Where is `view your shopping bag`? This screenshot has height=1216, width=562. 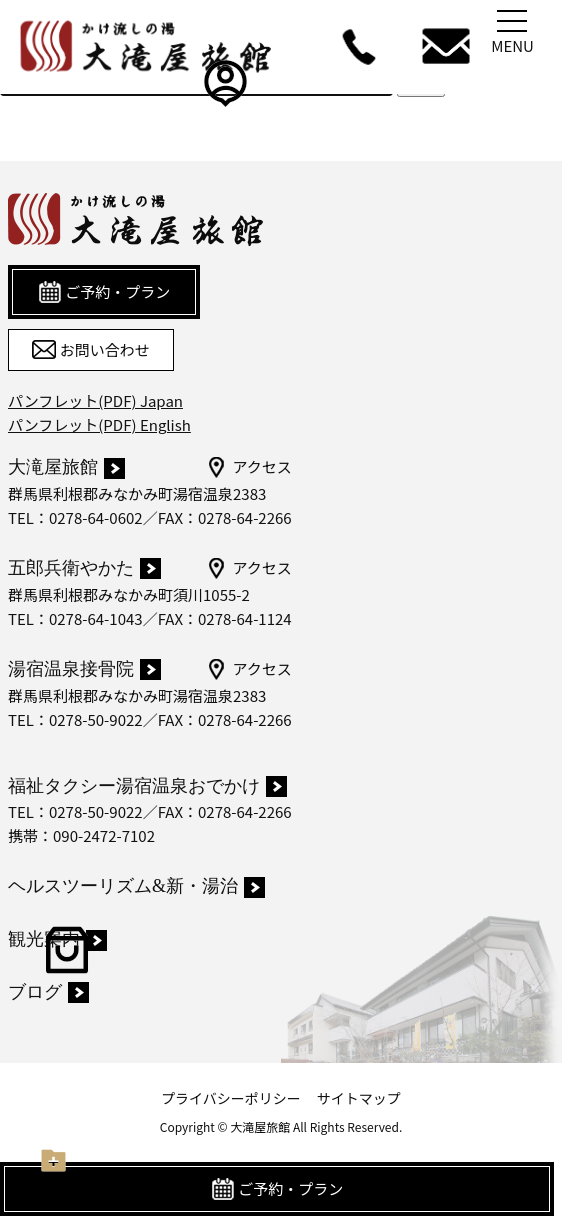
view your shopping bag is located at coordinates (67, 950).